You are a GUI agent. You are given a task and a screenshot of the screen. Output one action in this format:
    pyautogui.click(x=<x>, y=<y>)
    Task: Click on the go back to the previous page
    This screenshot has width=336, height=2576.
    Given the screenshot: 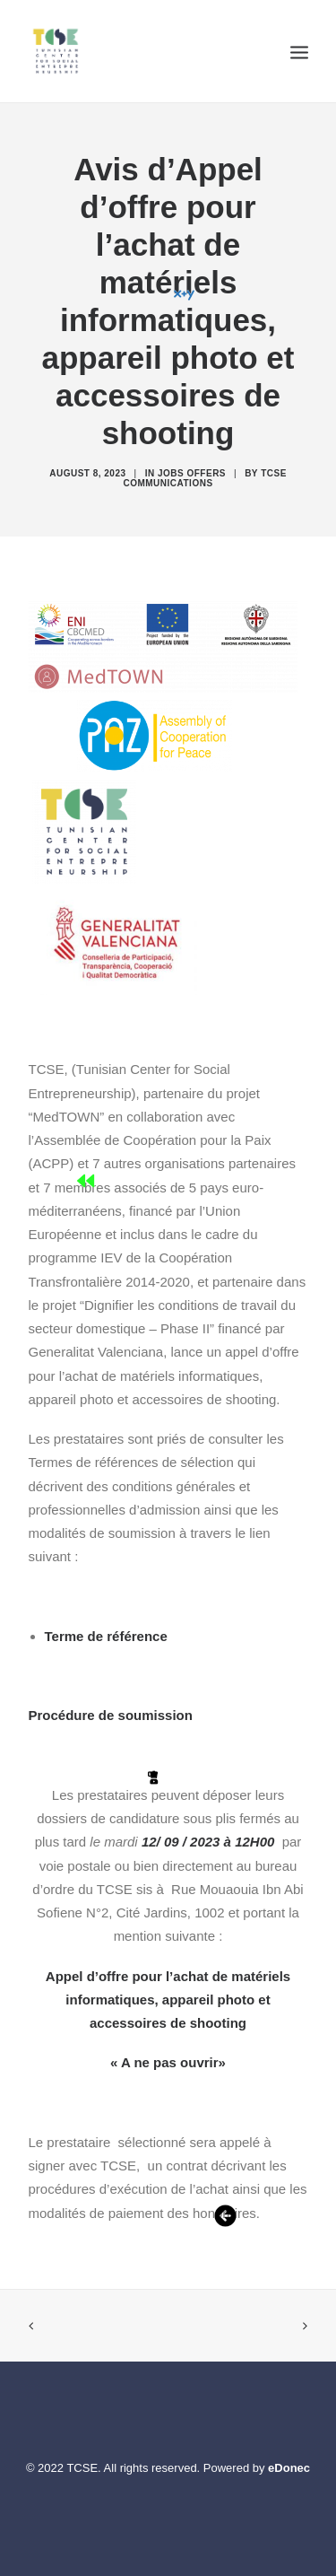 What is the action you would take?
    pyautogui.click(x=225, y=2215)
    